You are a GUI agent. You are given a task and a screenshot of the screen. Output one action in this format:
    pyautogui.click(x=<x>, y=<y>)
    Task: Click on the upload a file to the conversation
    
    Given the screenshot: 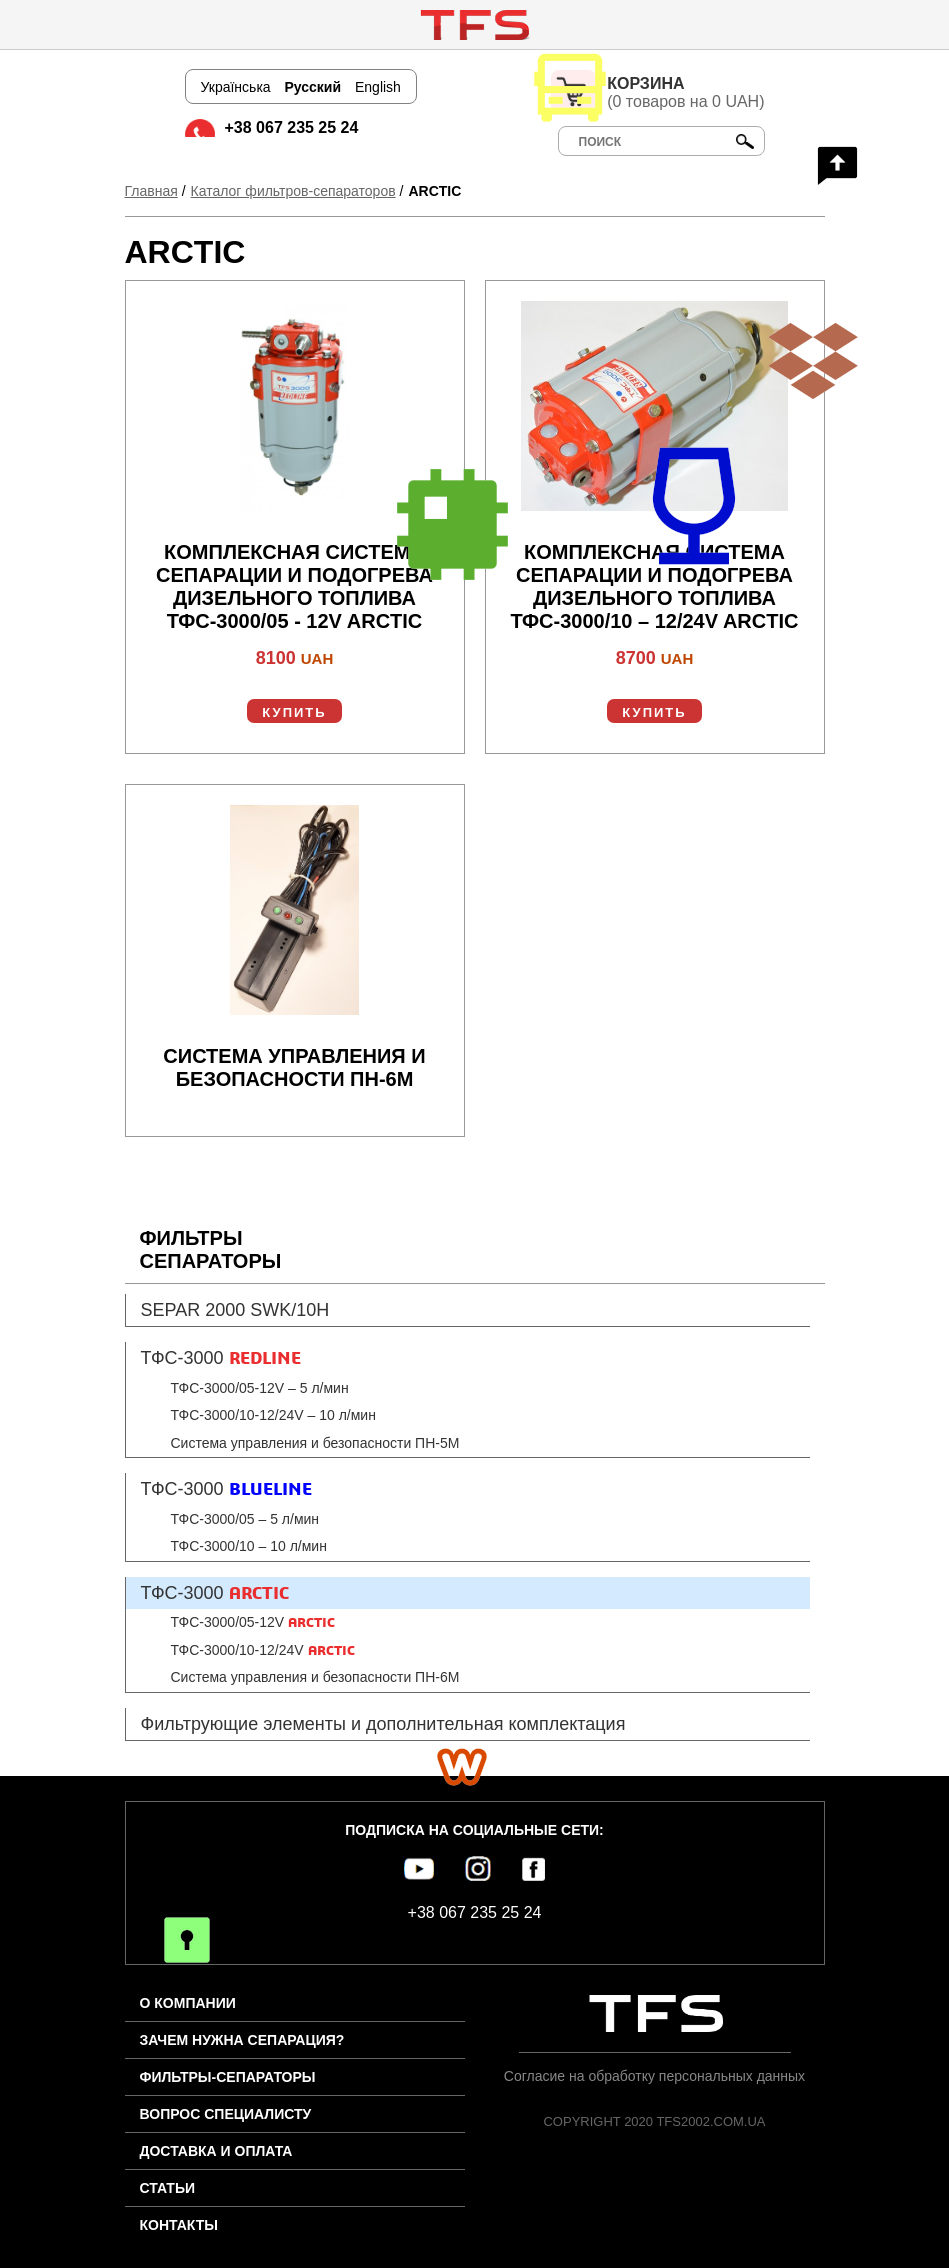 What is the action you would take?
    pyautogui.click(x=837, y=164)
    